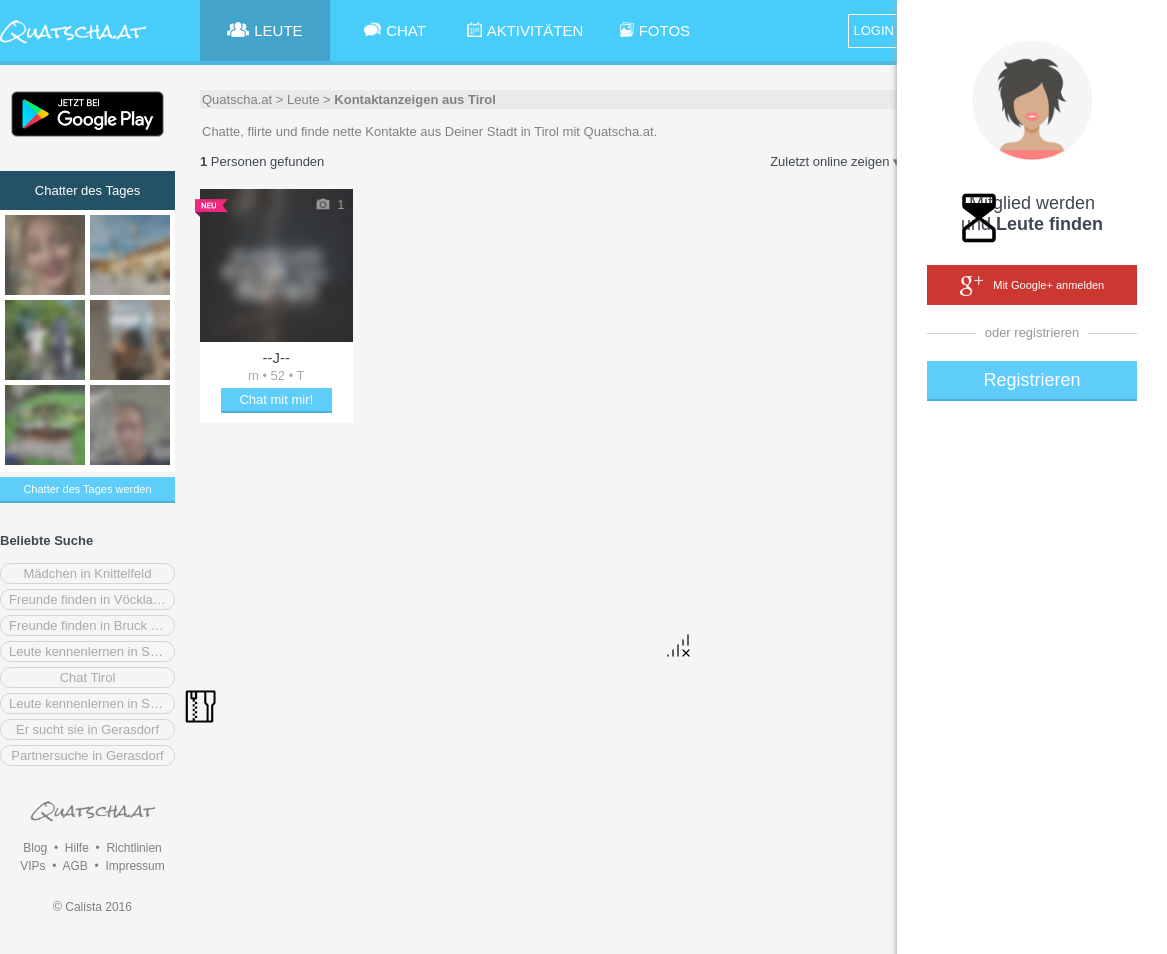 This screenshot has height=954, width=1167. What do you see at coordinates (679, 647) in the screenshot?
I see `no cellular signal available` at bounding box center [679, 647].